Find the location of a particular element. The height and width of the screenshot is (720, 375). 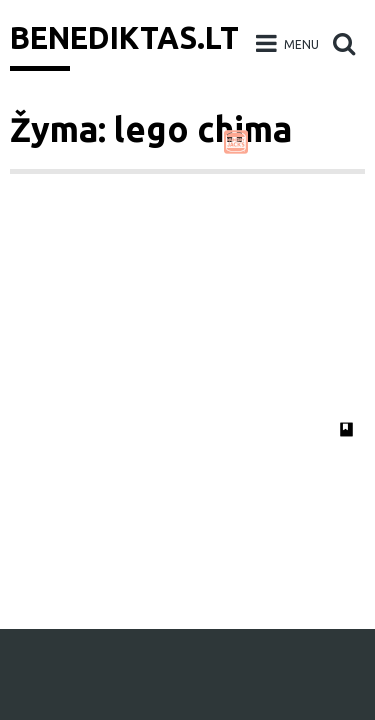

view bookmarked file is located at coordinates (346, 429).